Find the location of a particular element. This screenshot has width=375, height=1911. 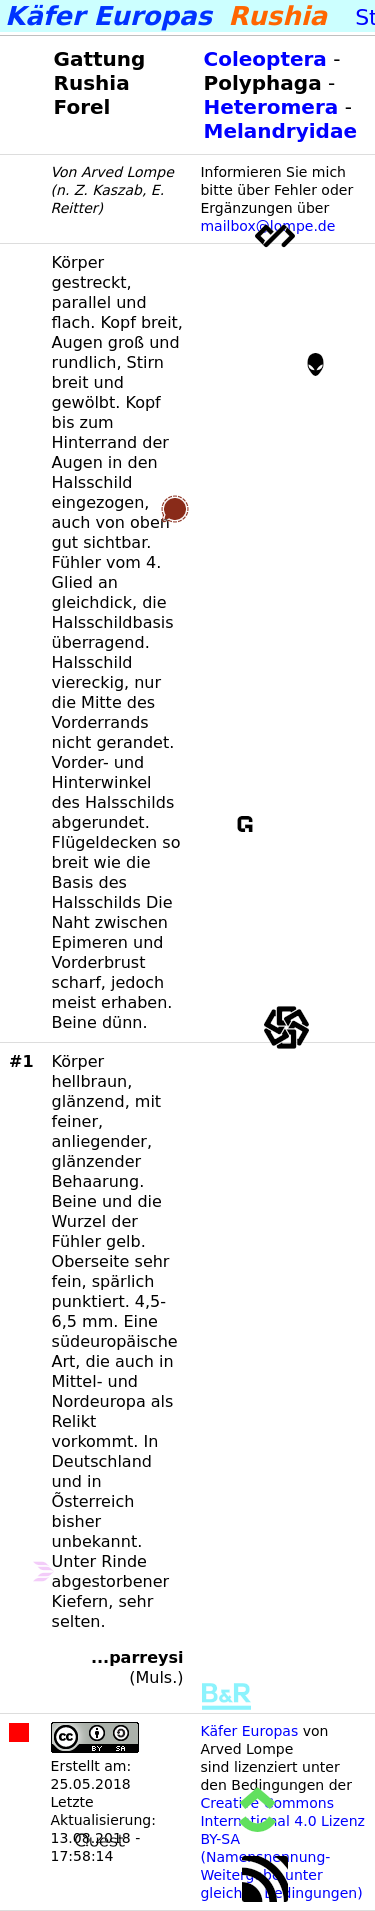

bombardier company logo is located at coordinates (43, 1571).